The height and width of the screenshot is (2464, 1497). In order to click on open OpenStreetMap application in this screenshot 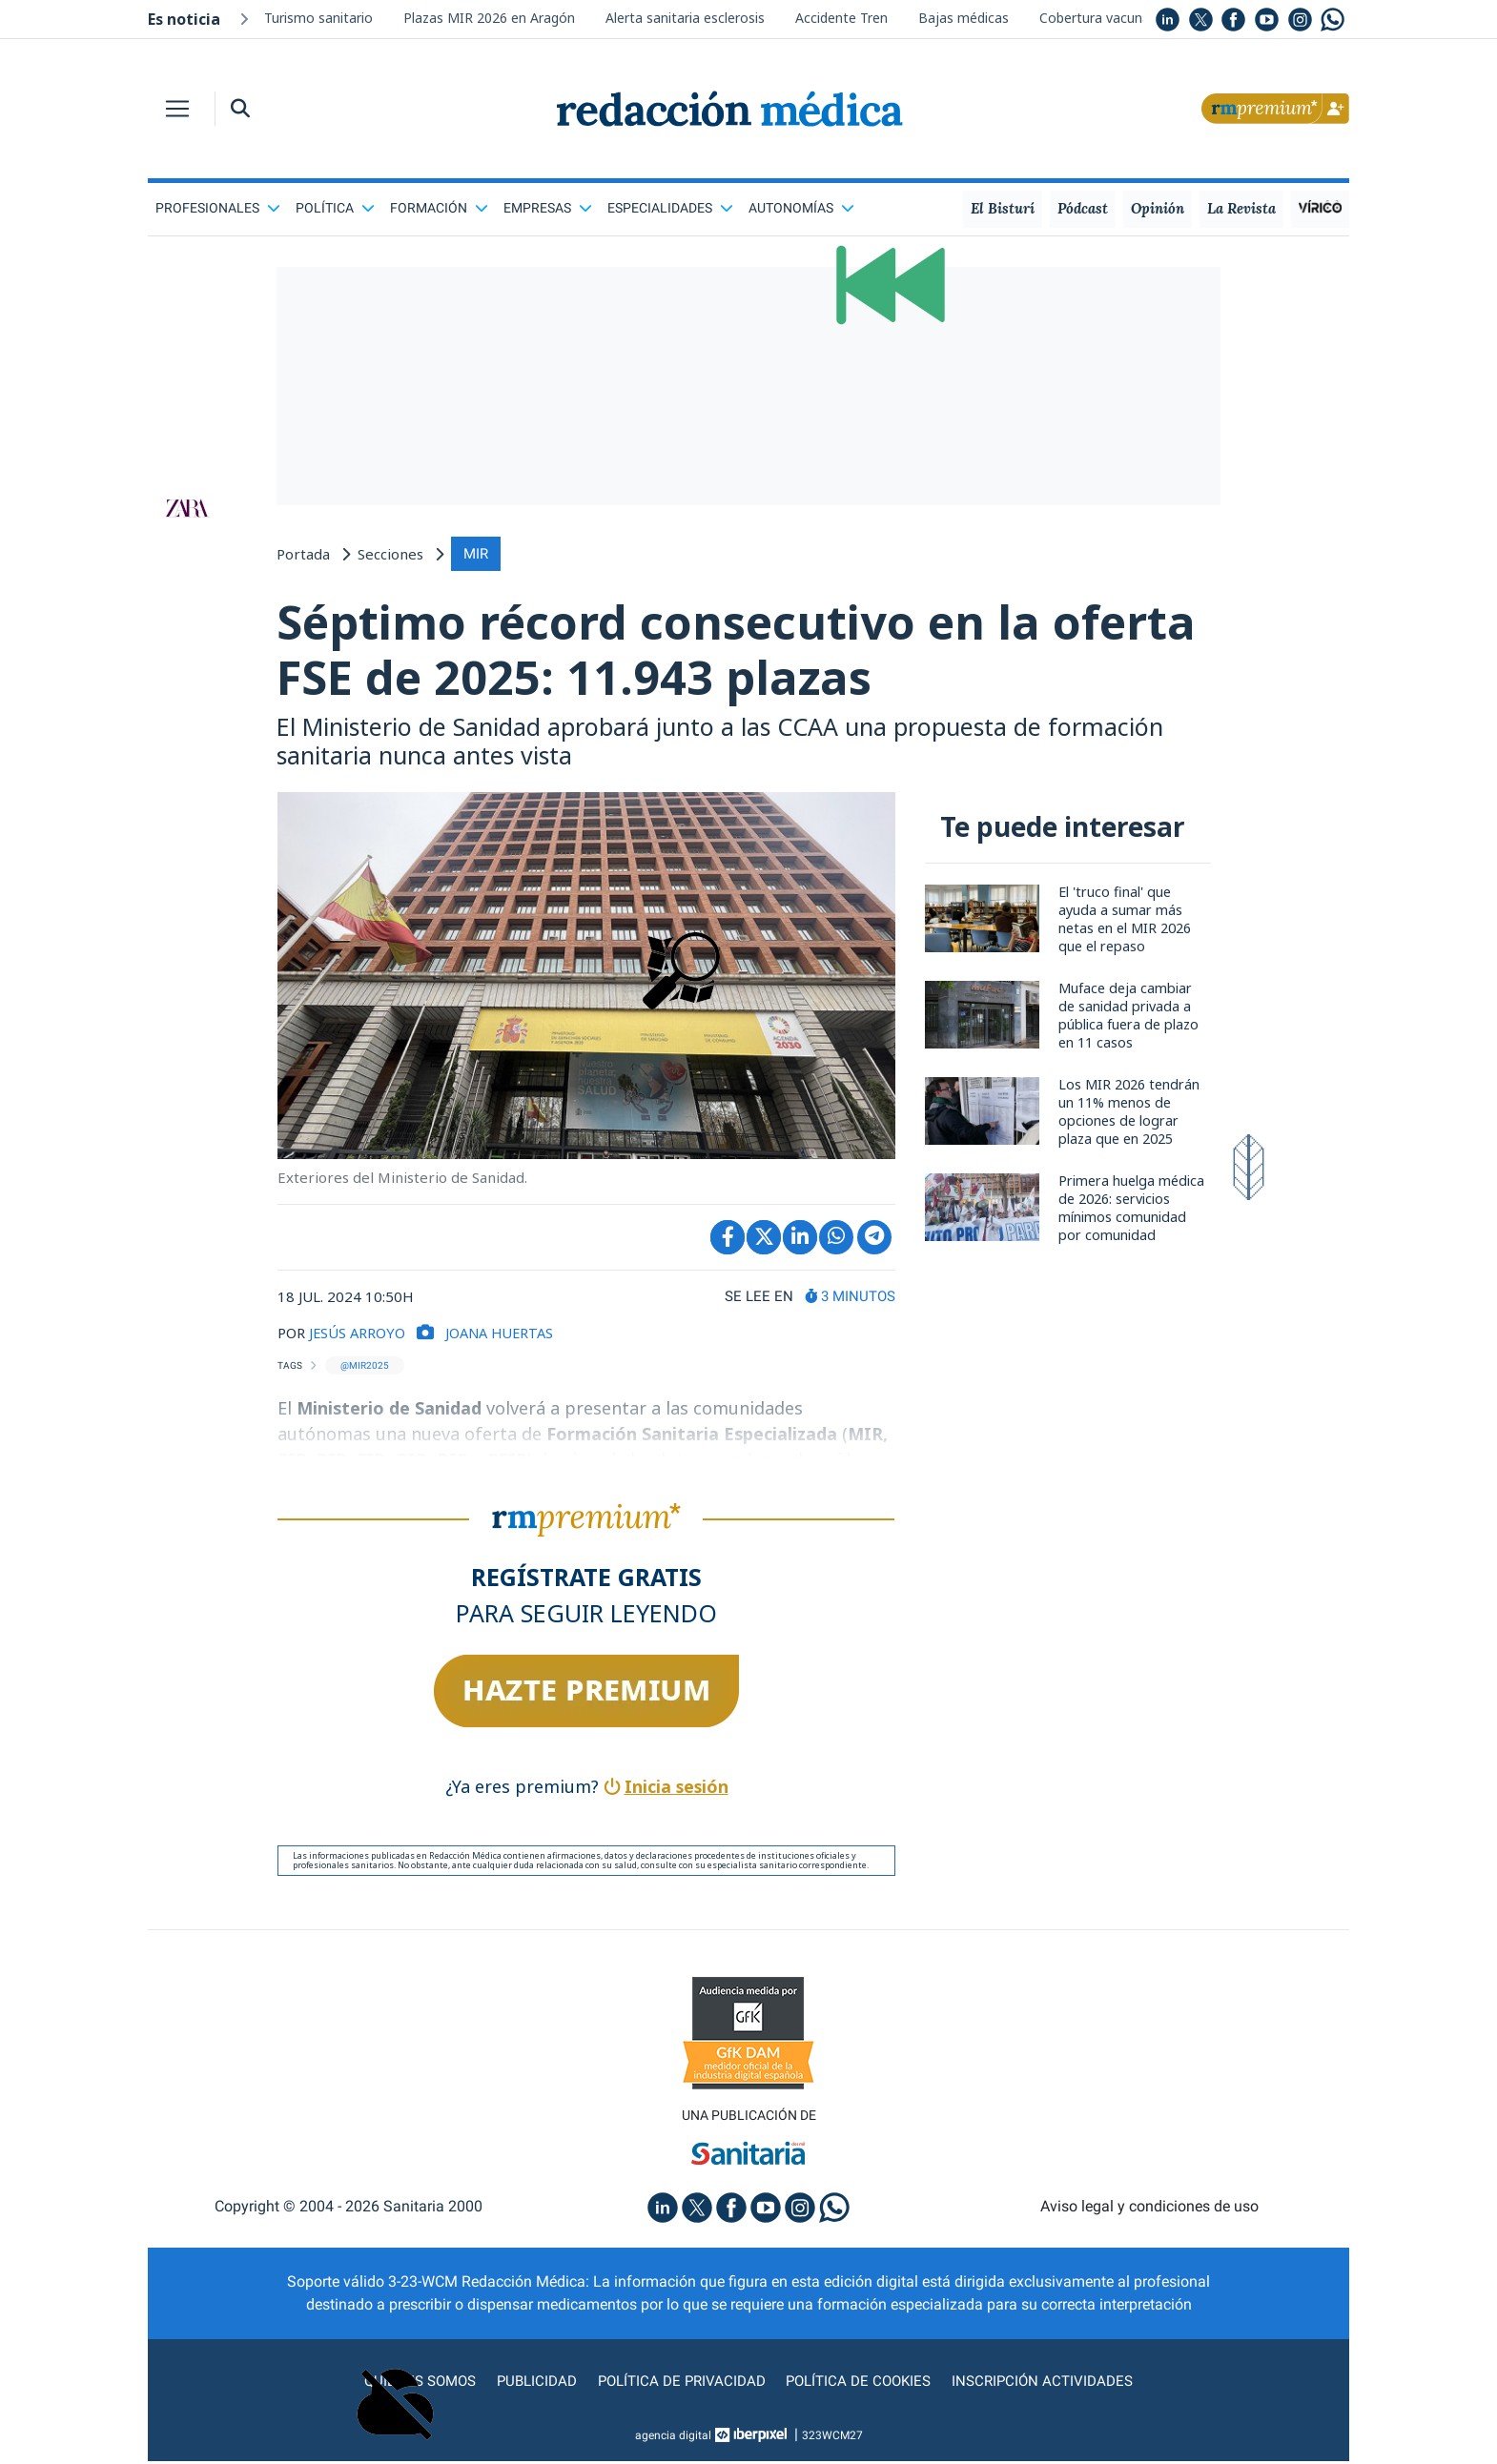, I will do `click(681, 970)`.